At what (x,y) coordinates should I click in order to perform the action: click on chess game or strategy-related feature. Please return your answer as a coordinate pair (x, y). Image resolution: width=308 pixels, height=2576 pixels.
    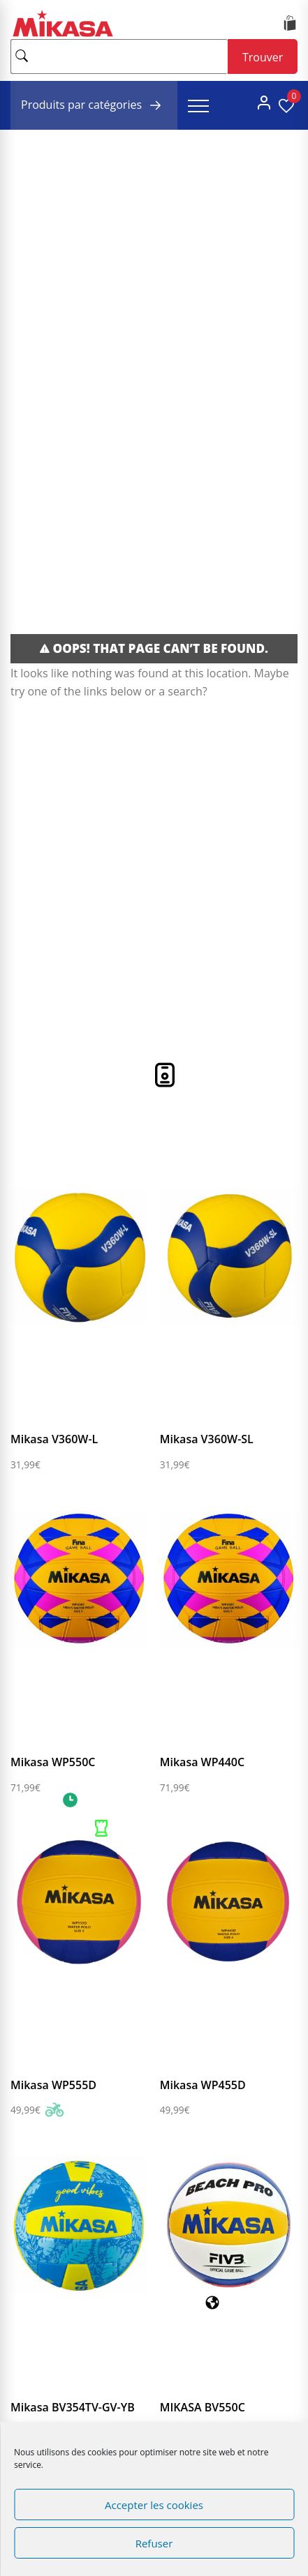
    Looking at the image, I should click on (101, 1828).